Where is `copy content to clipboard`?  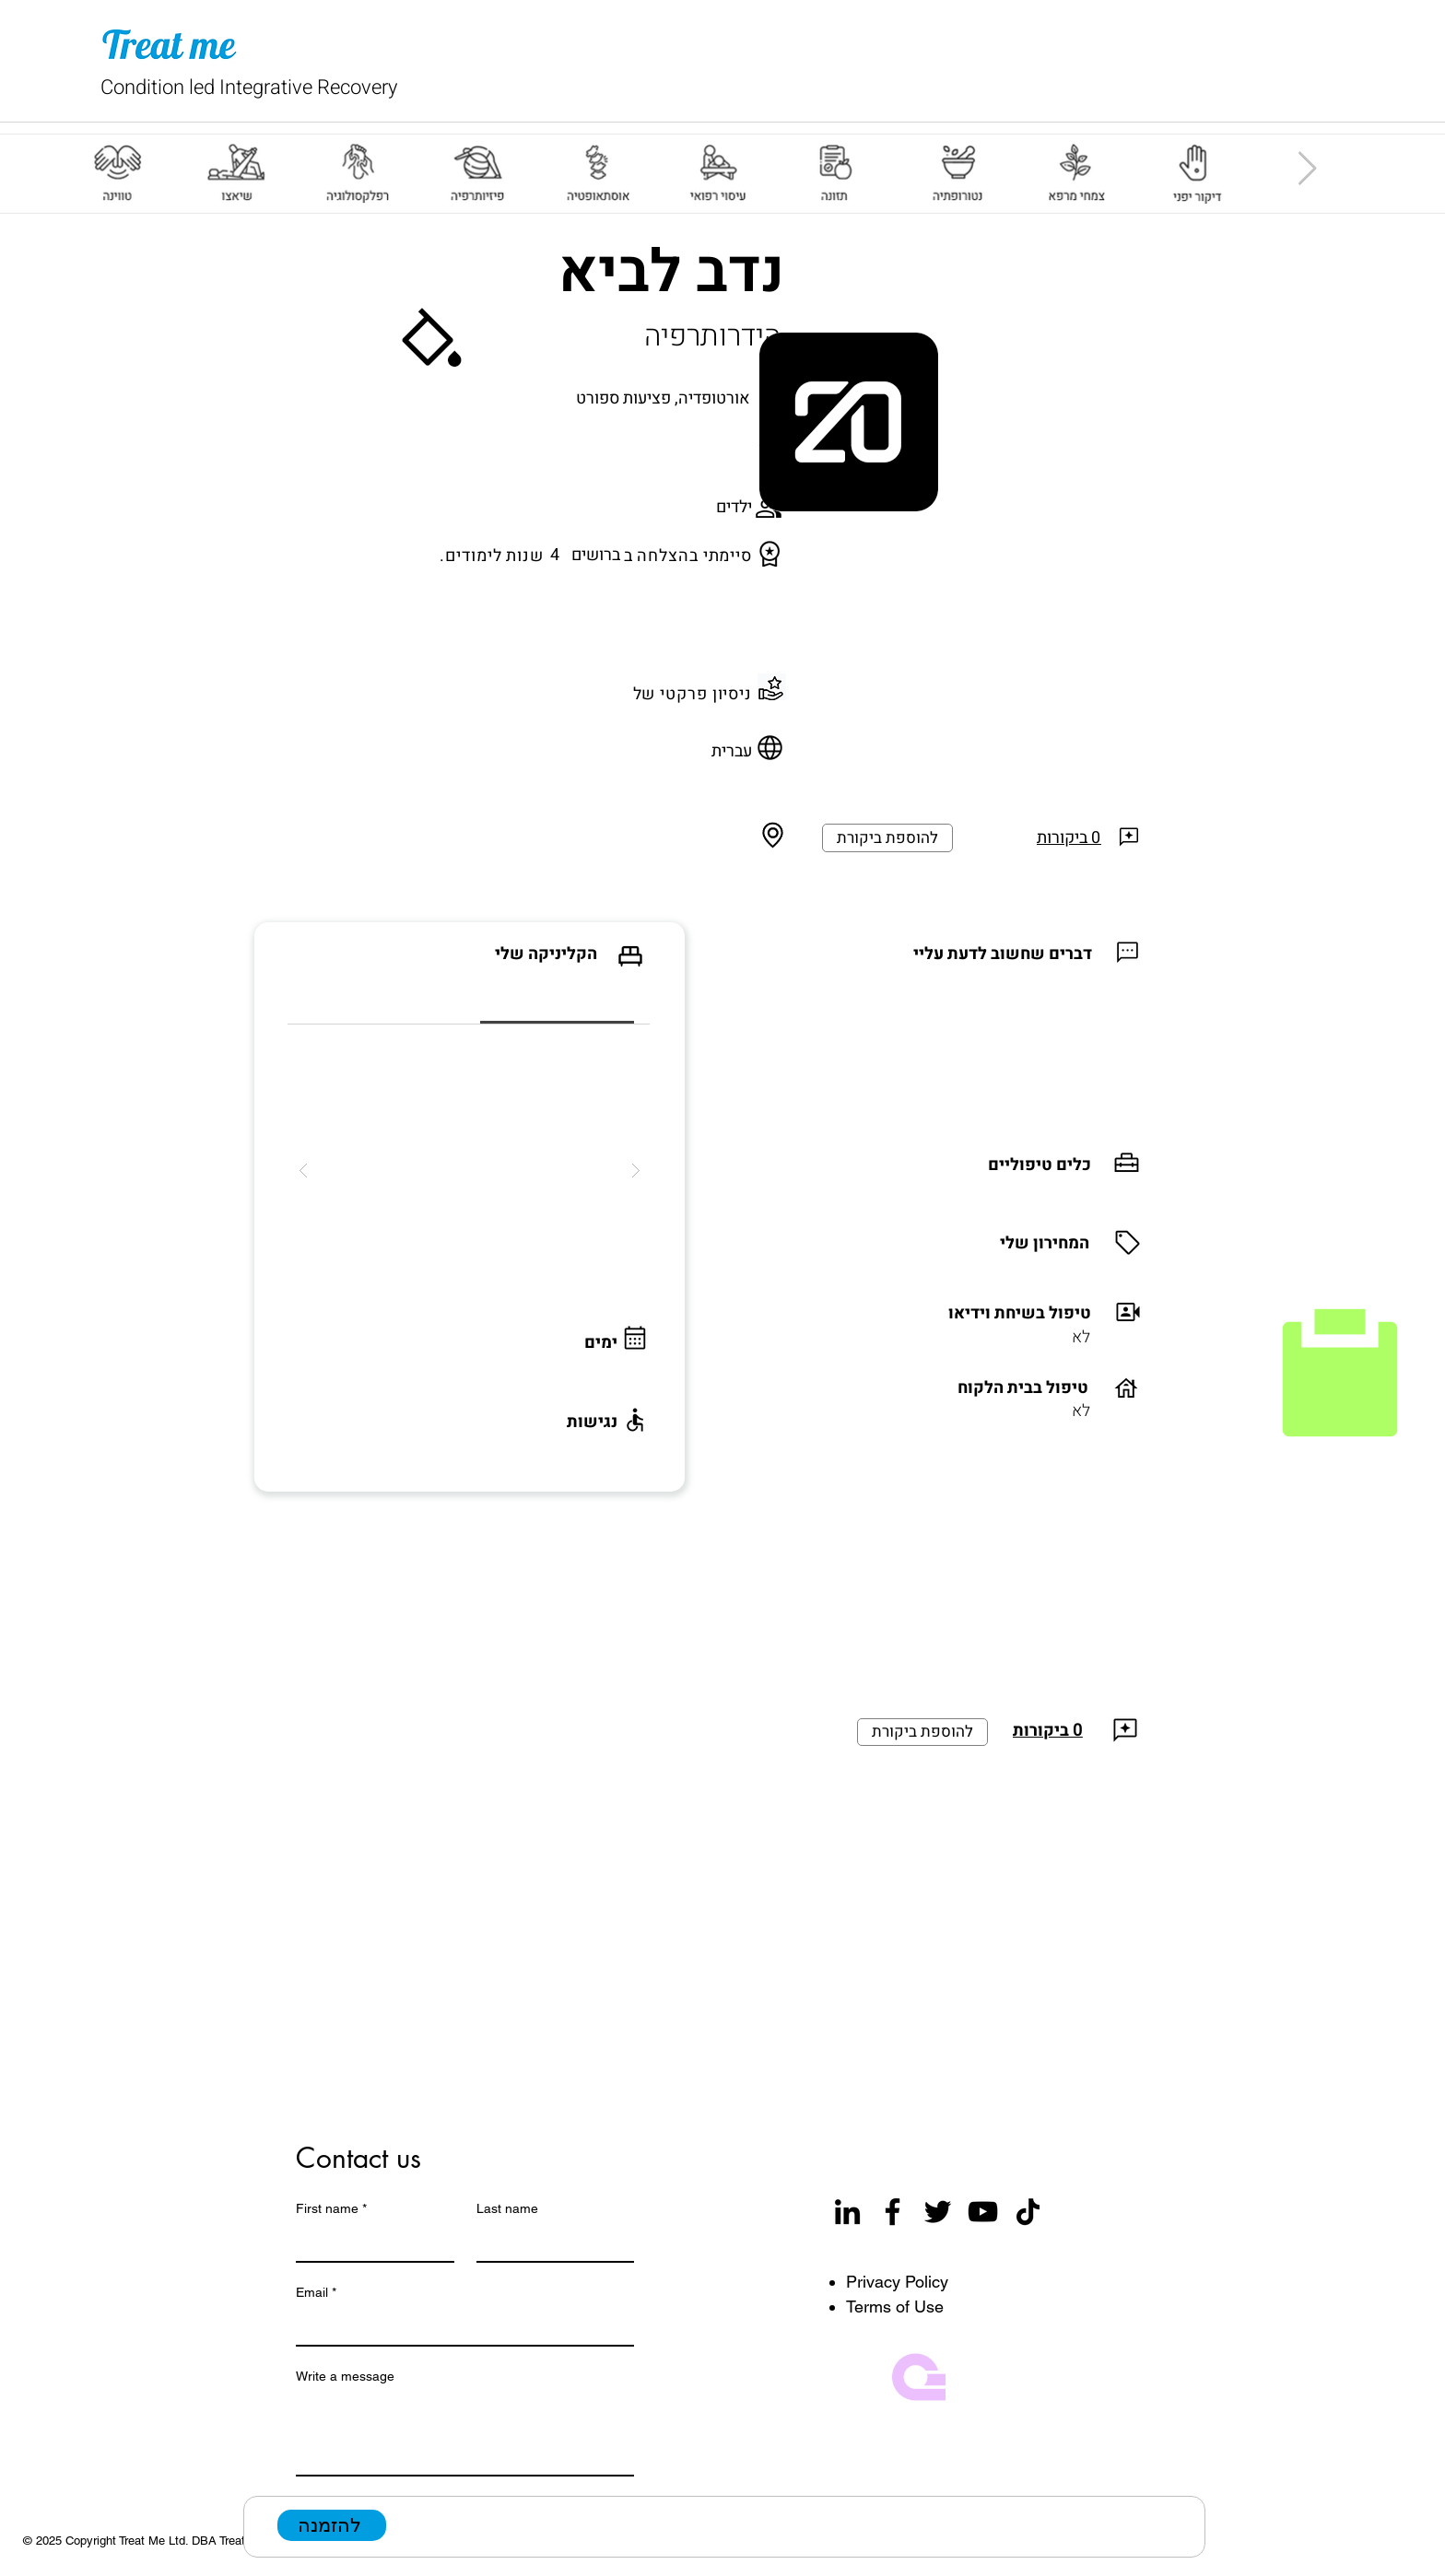
copy content to clipboard is located at coordinates (1340, 1373).